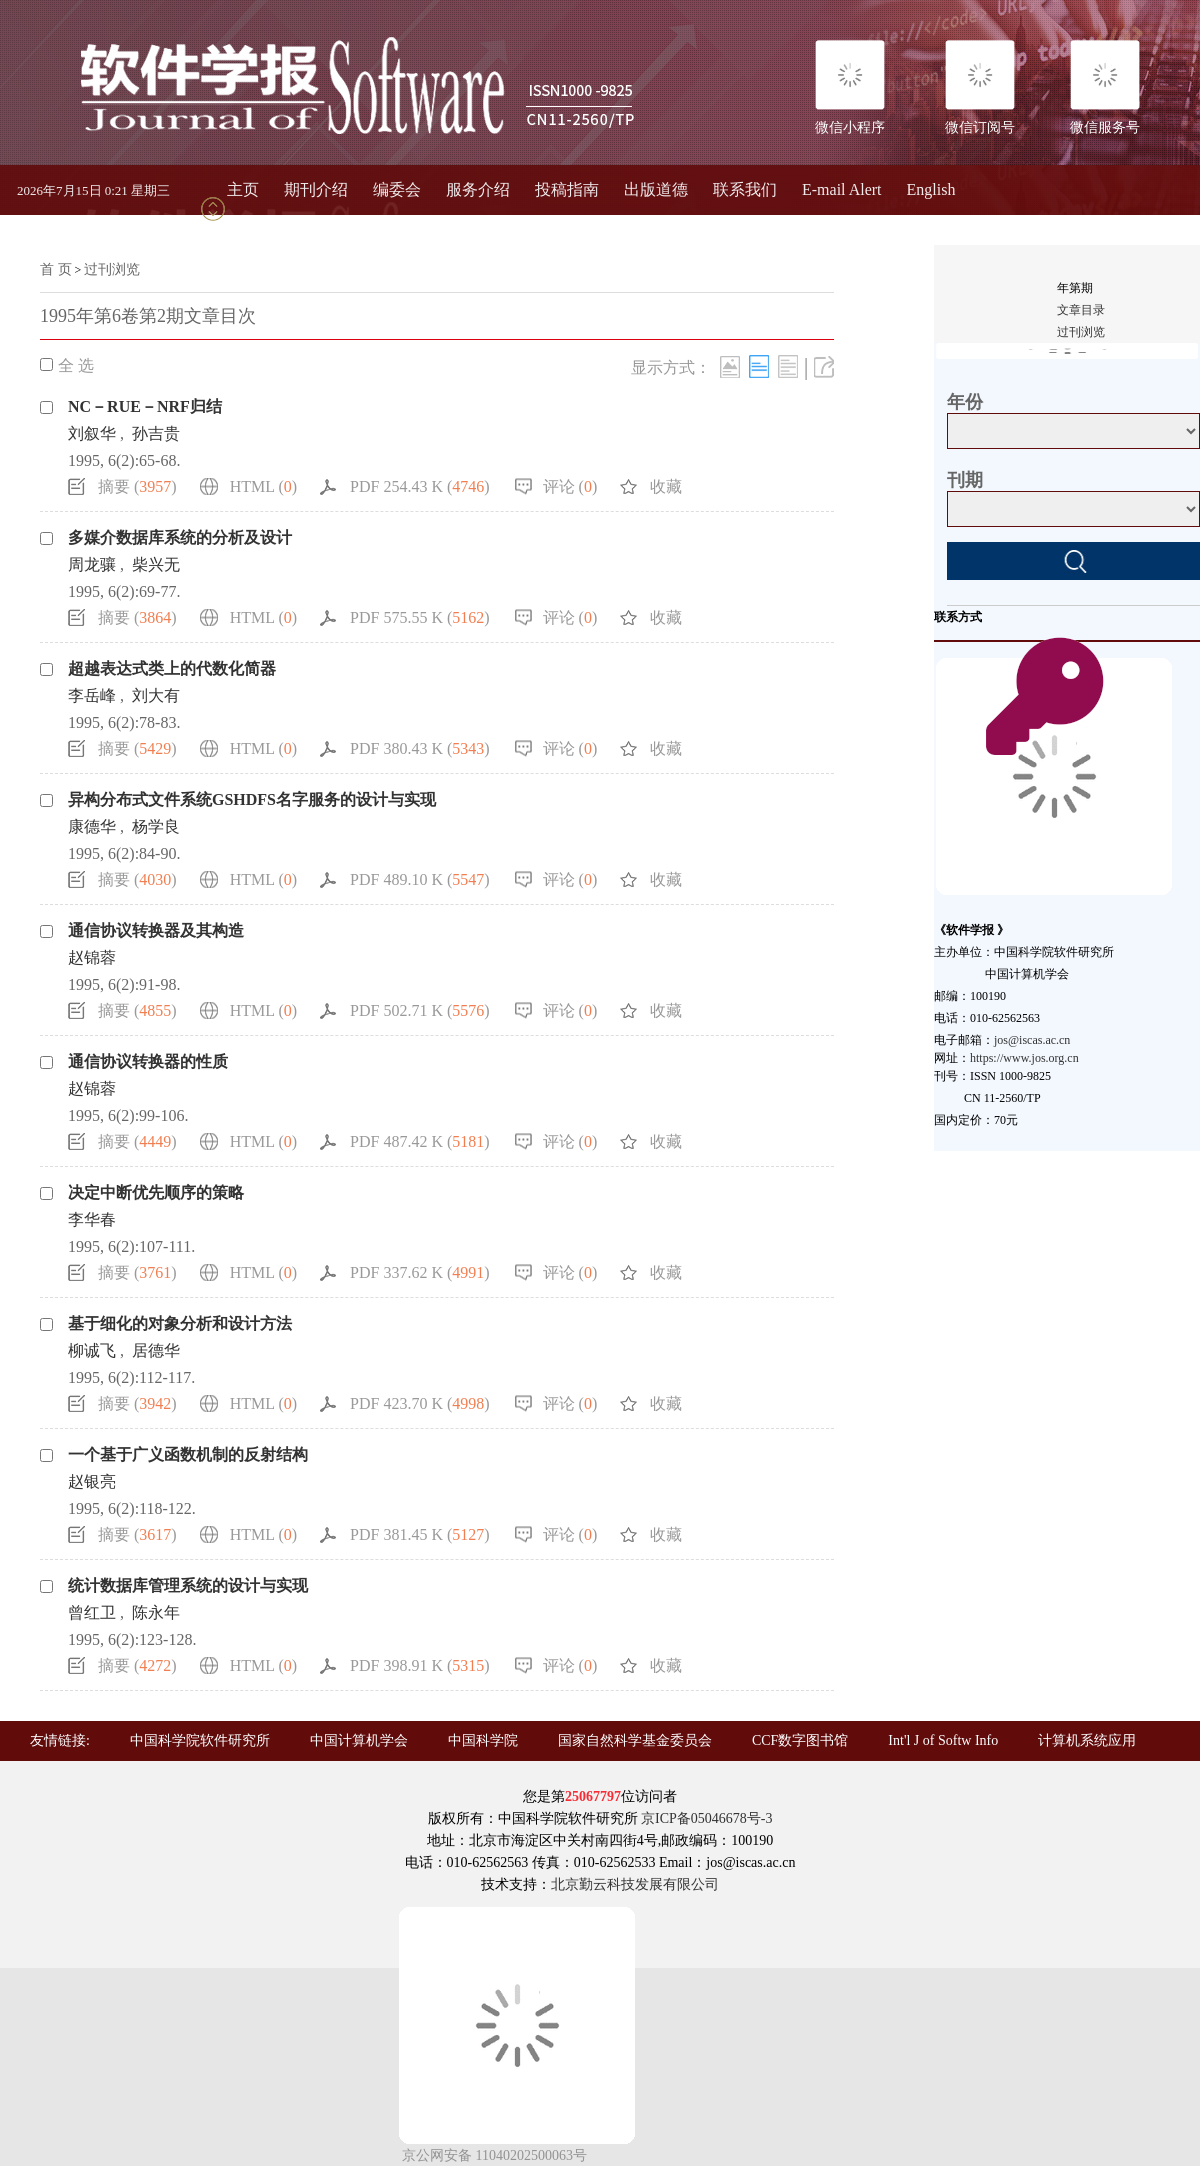  What do you see at coordinates (1042, 698) in the screenshot?
I see `access security or login settings` at bounding box center [1042, 698].